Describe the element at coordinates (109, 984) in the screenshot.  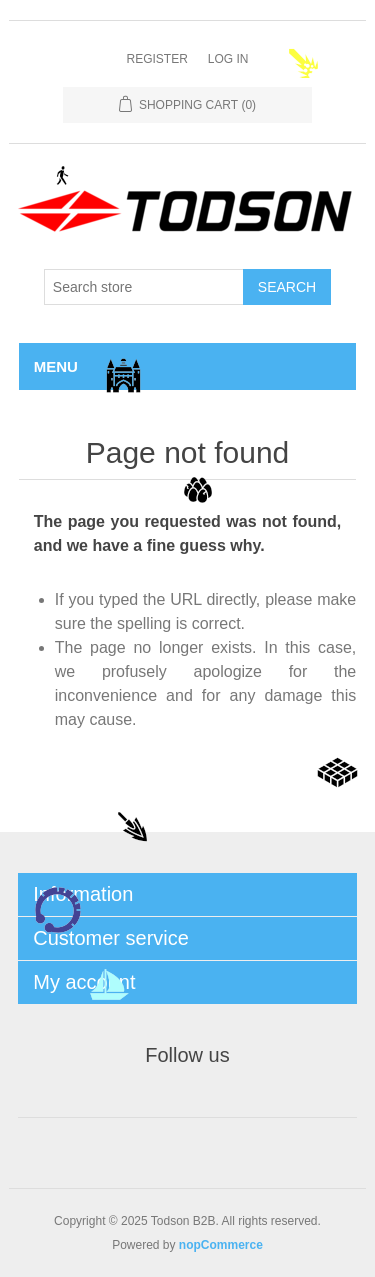
I see `access sailing or boating activities` at that location.